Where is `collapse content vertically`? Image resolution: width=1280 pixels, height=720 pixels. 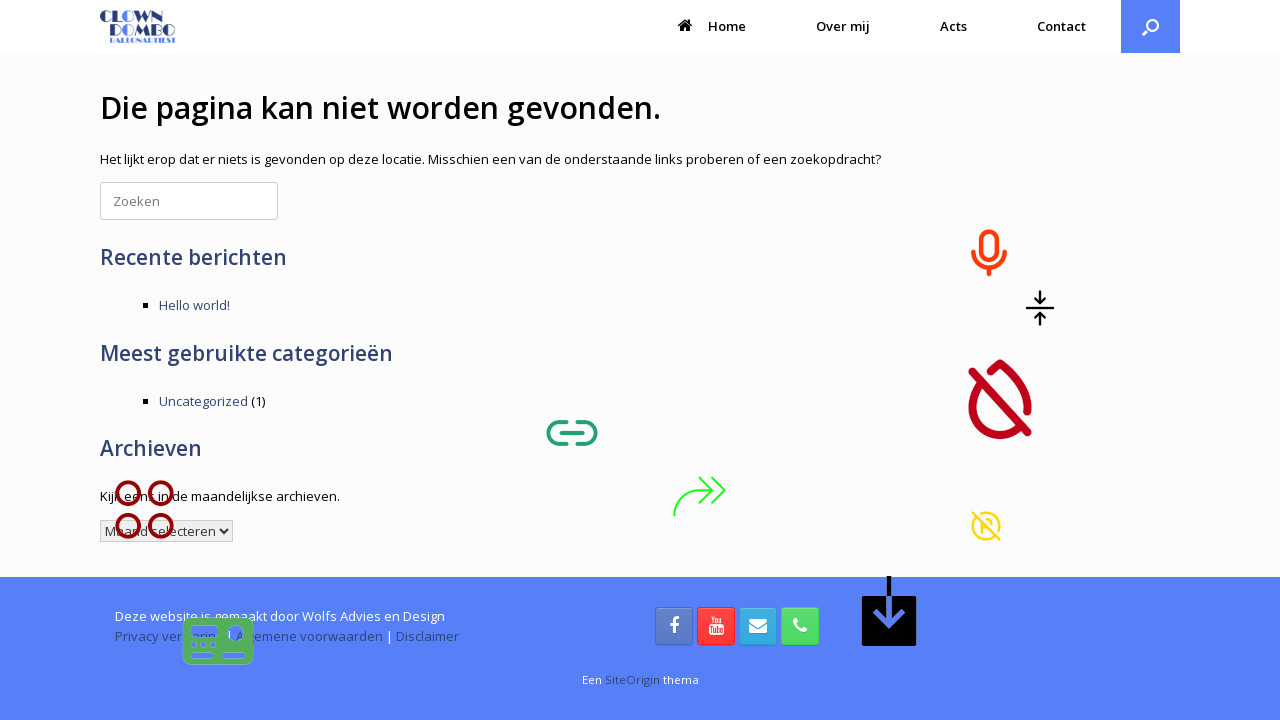 collapse content vertically is located at coordinates (1040, 308).